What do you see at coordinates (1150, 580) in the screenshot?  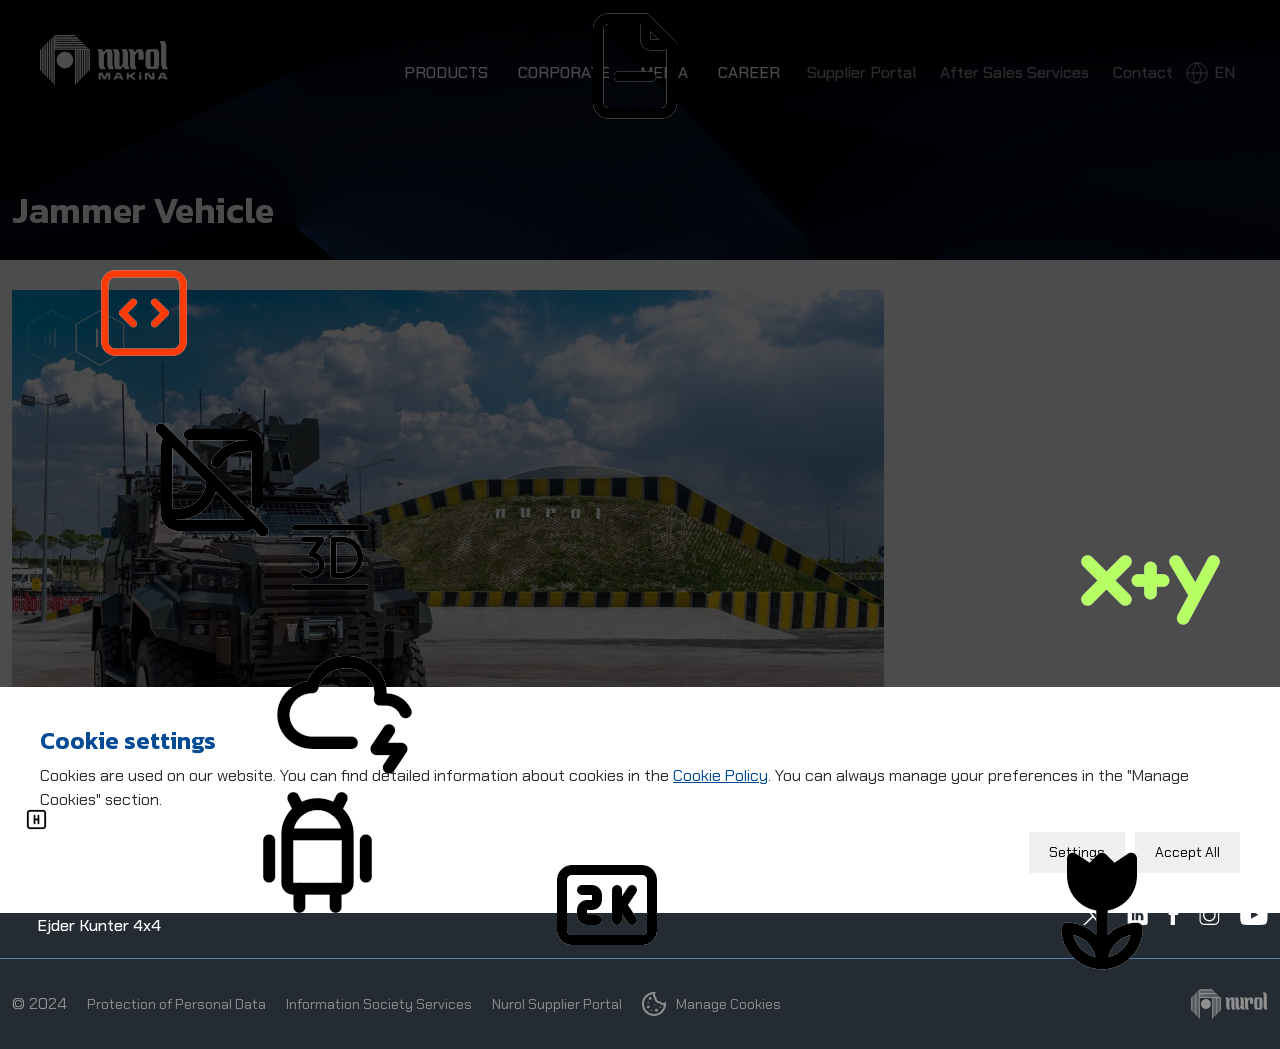 I see `access math or calculator functions` at bounding box center [1150, 580].